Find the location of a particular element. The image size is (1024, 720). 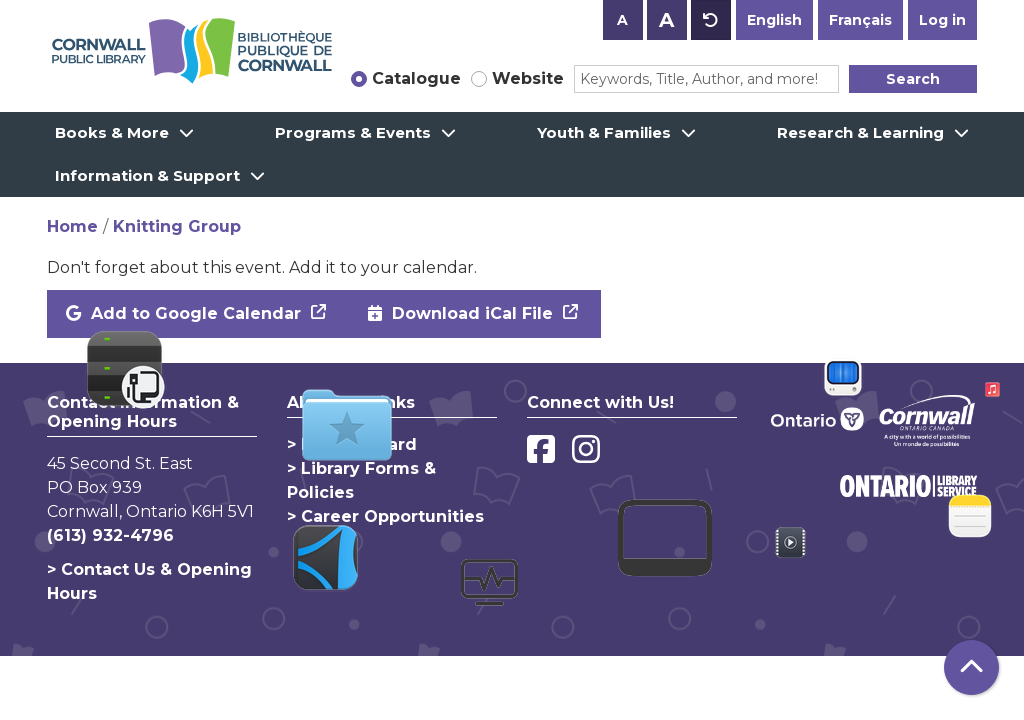

open tomboy notes app is located at coordinates (970, 516).